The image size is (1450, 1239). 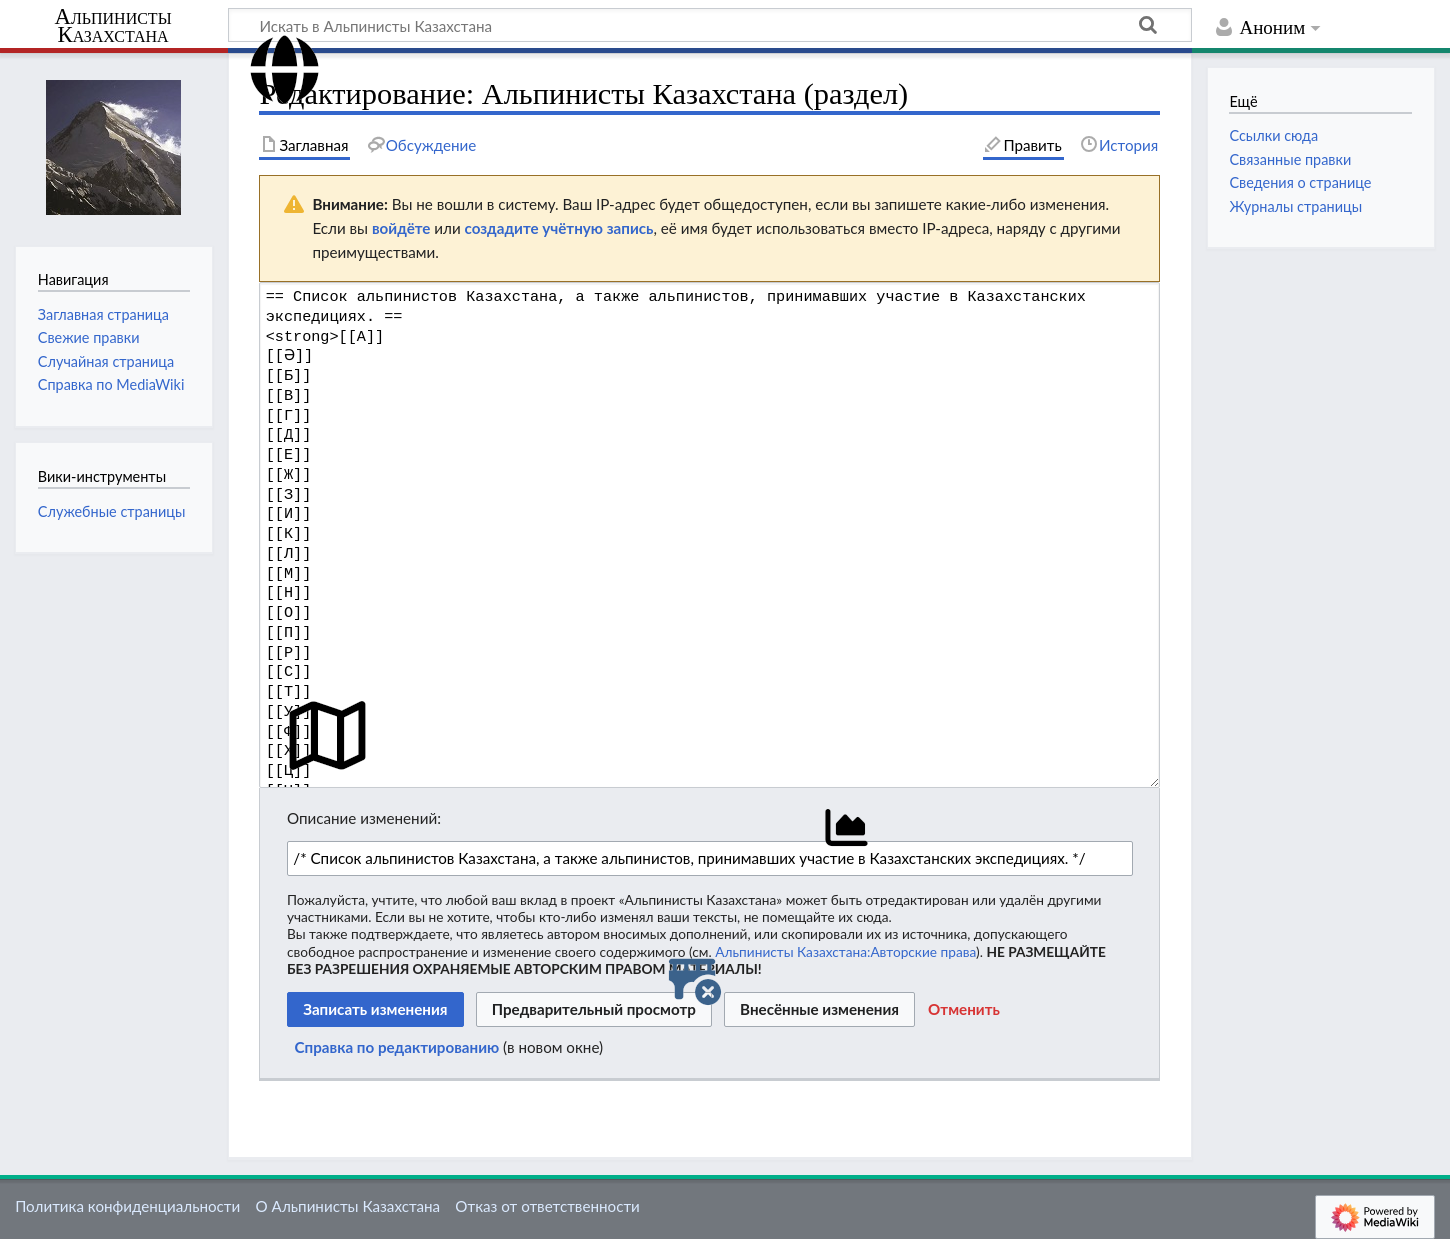 What do you see at coordinates (327, 735) in the screenshot?
I see `view map or navigation` at bounding box center [327, 735].